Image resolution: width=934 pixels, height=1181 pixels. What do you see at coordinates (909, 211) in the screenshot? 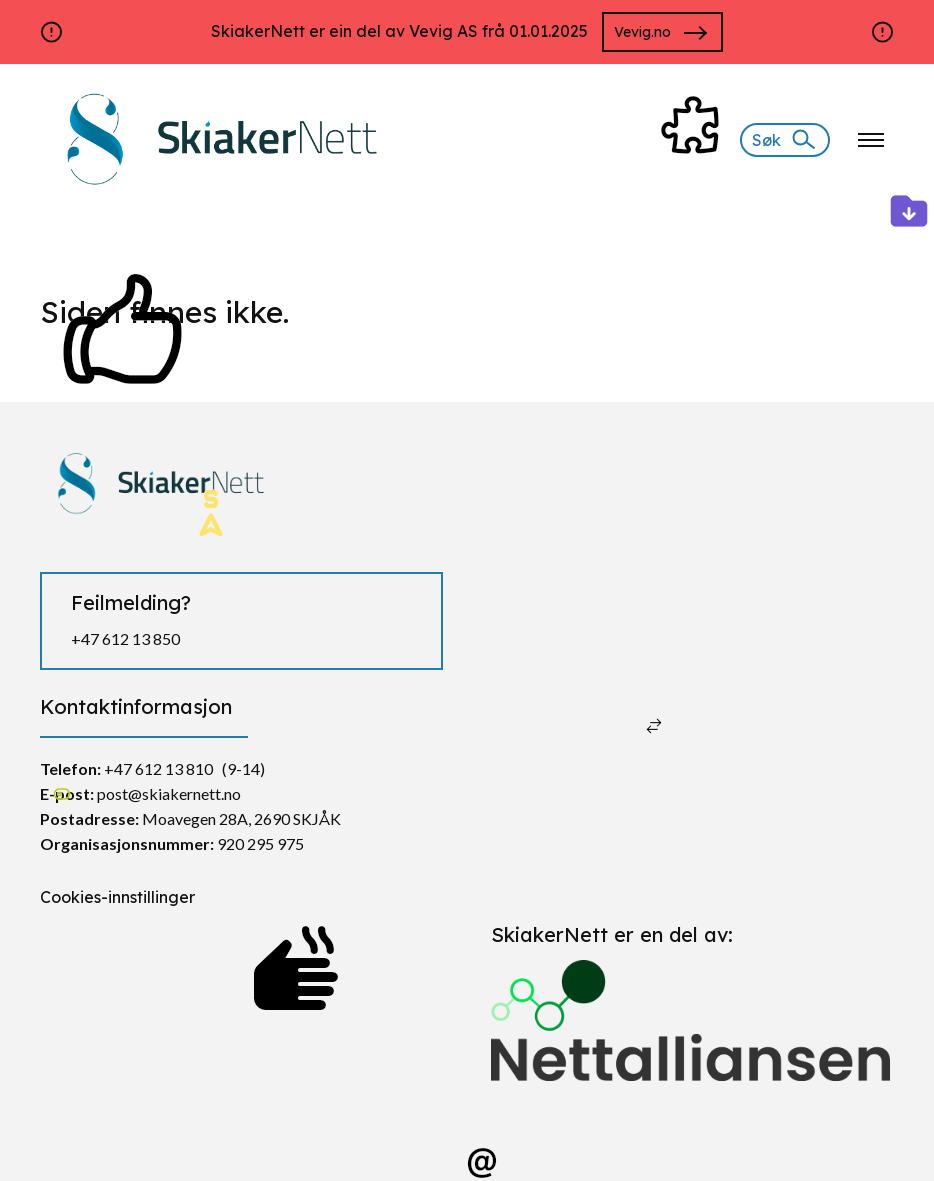
I see `download files to this folder` at bounding box center [909, 211].